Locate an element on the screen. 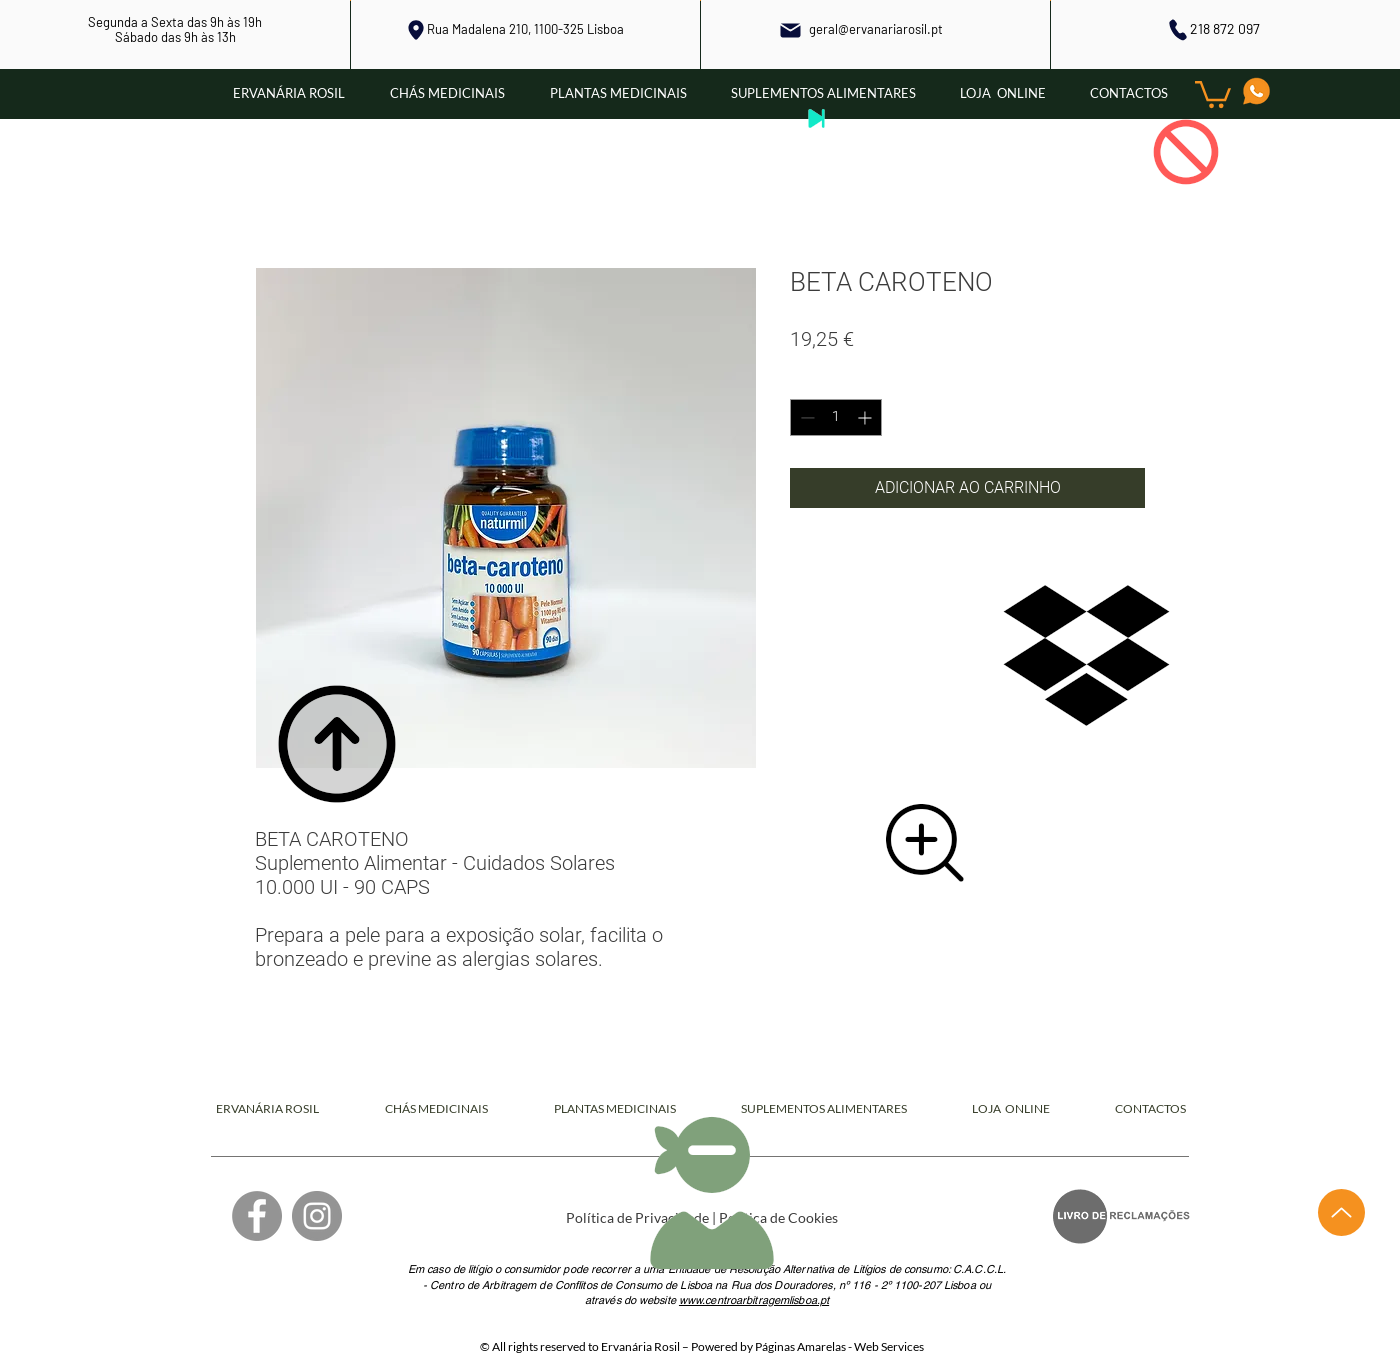 This screenshot has height=1372, width=1400. open Dropbox cloud storage is located at coordinates (1086, 655).